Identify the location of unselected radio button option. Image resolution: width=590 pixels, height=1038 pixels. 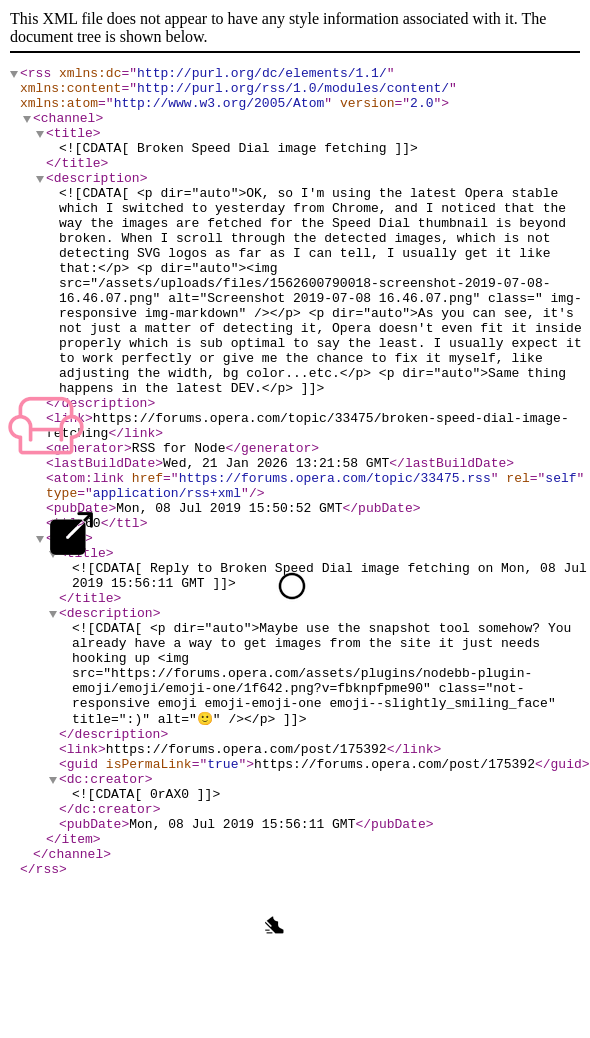
(292, 586).